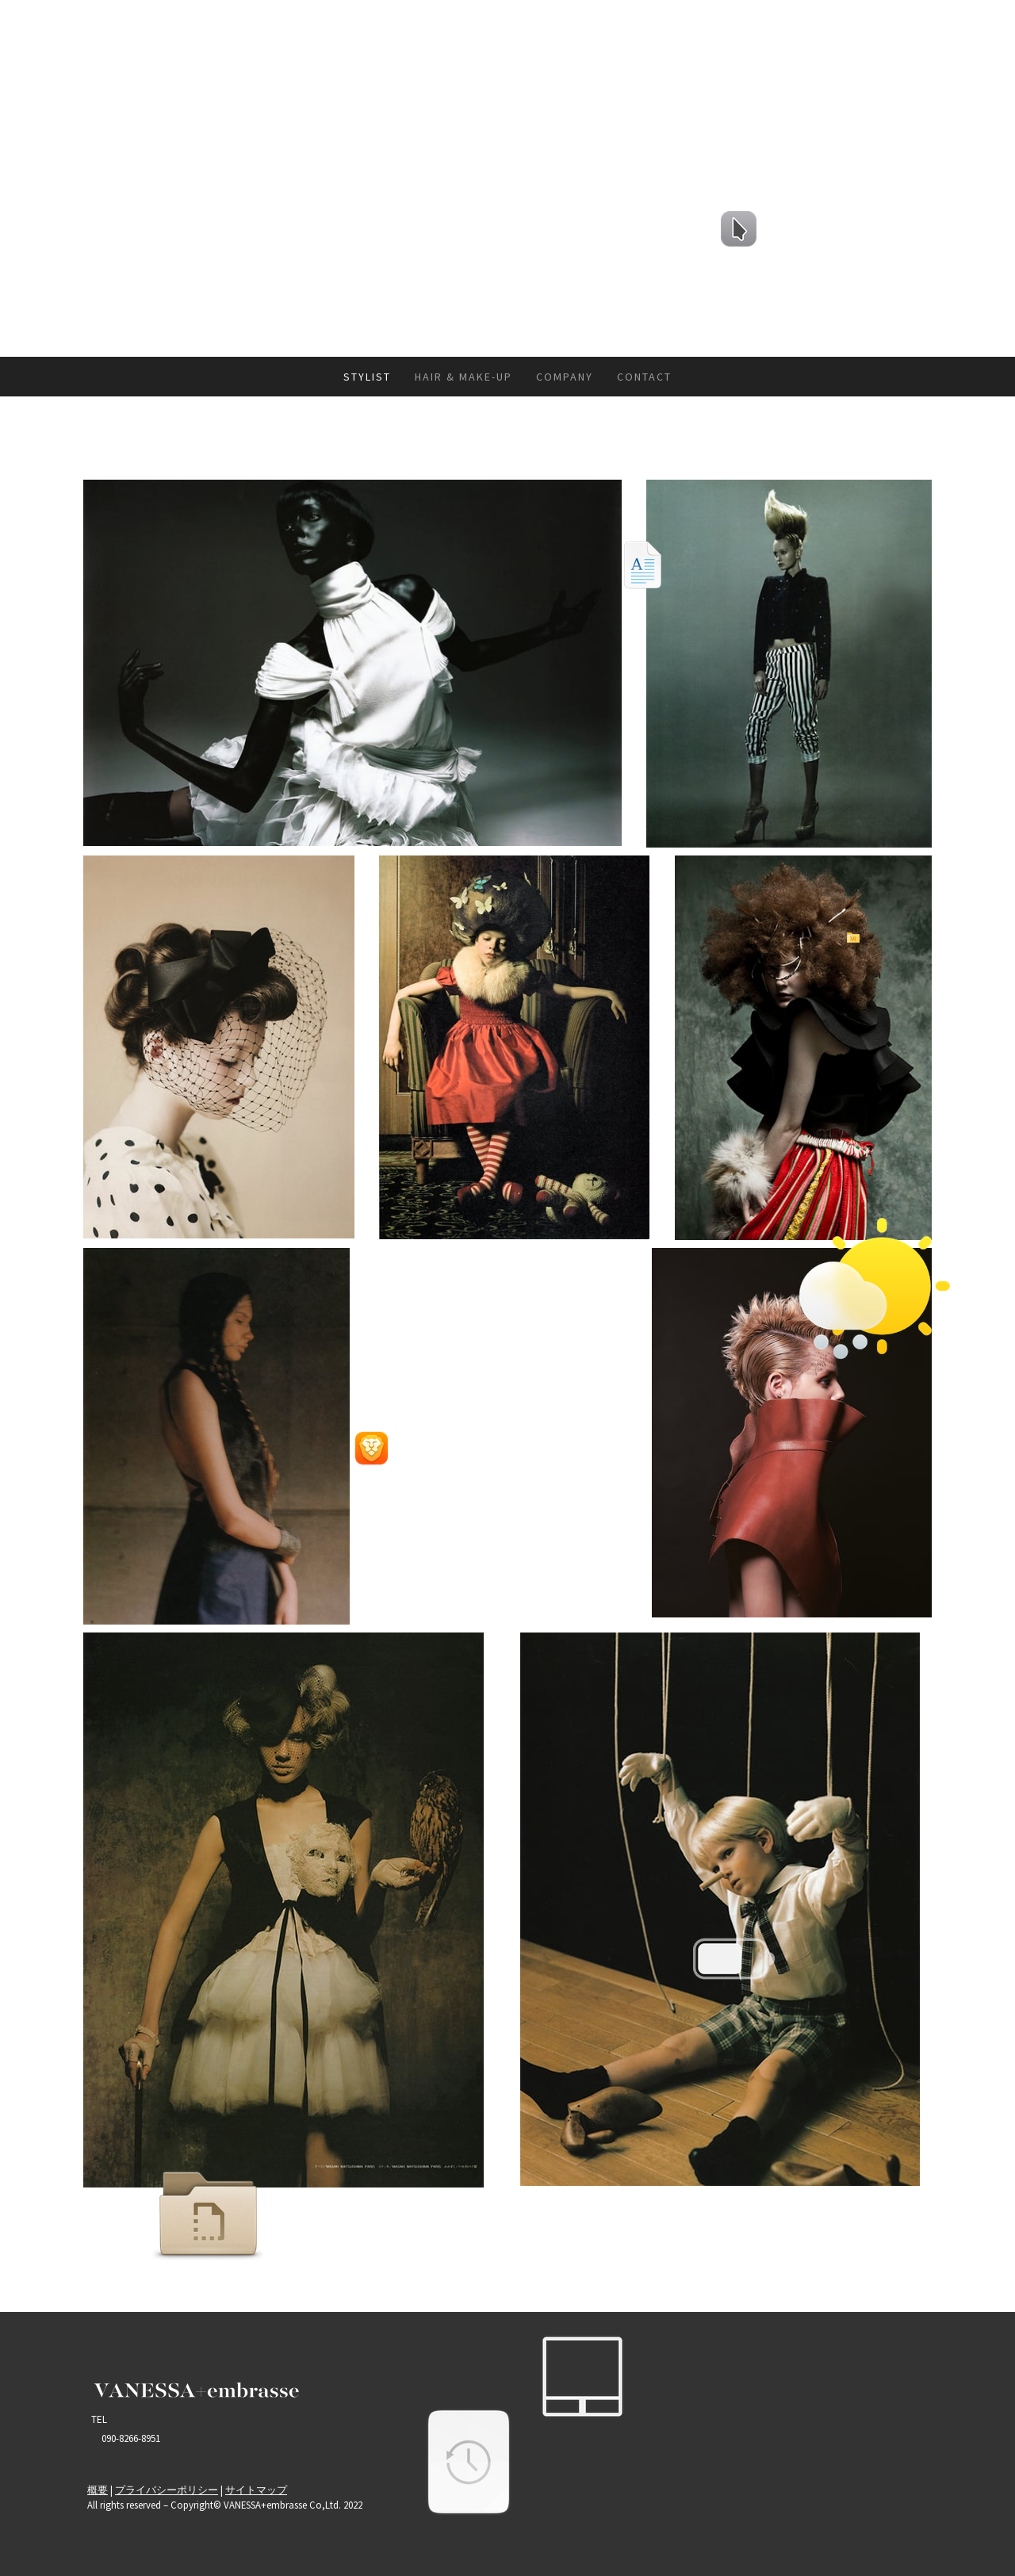  I want to click on a deleted or trashed file, so click(469, 2462).